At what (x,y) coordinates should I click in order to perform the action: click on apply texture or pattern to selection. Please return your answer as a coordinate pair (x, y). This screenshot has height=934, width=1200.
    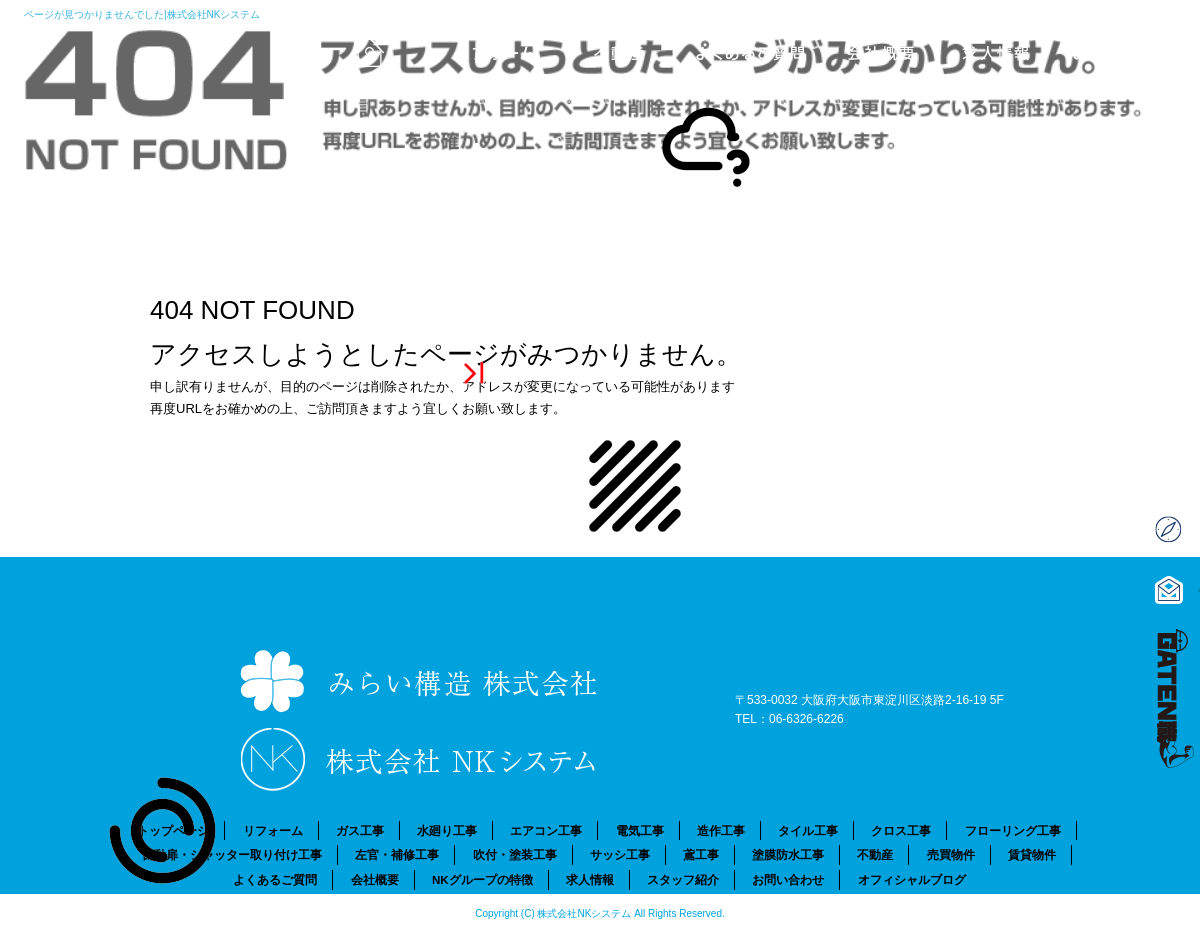
    Looking at the image, I should click on (635, 486).